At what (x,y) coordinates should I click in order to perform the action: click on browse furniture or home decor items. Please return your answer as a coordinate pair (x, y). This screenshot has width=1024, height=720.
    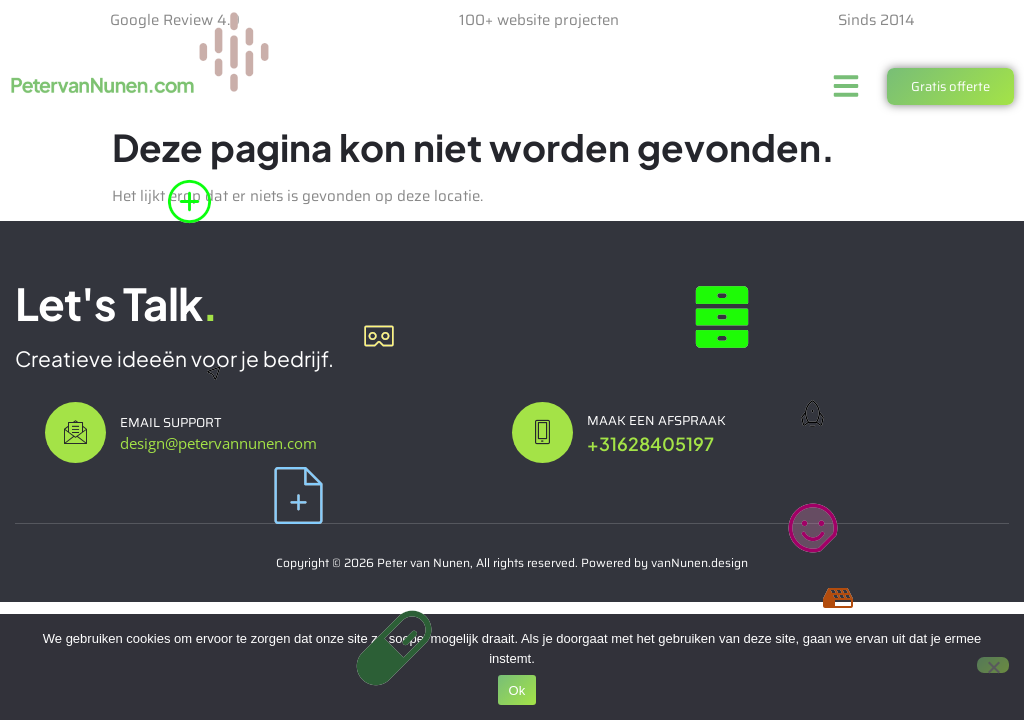
    Looking at the image, I should click on (722, 317).